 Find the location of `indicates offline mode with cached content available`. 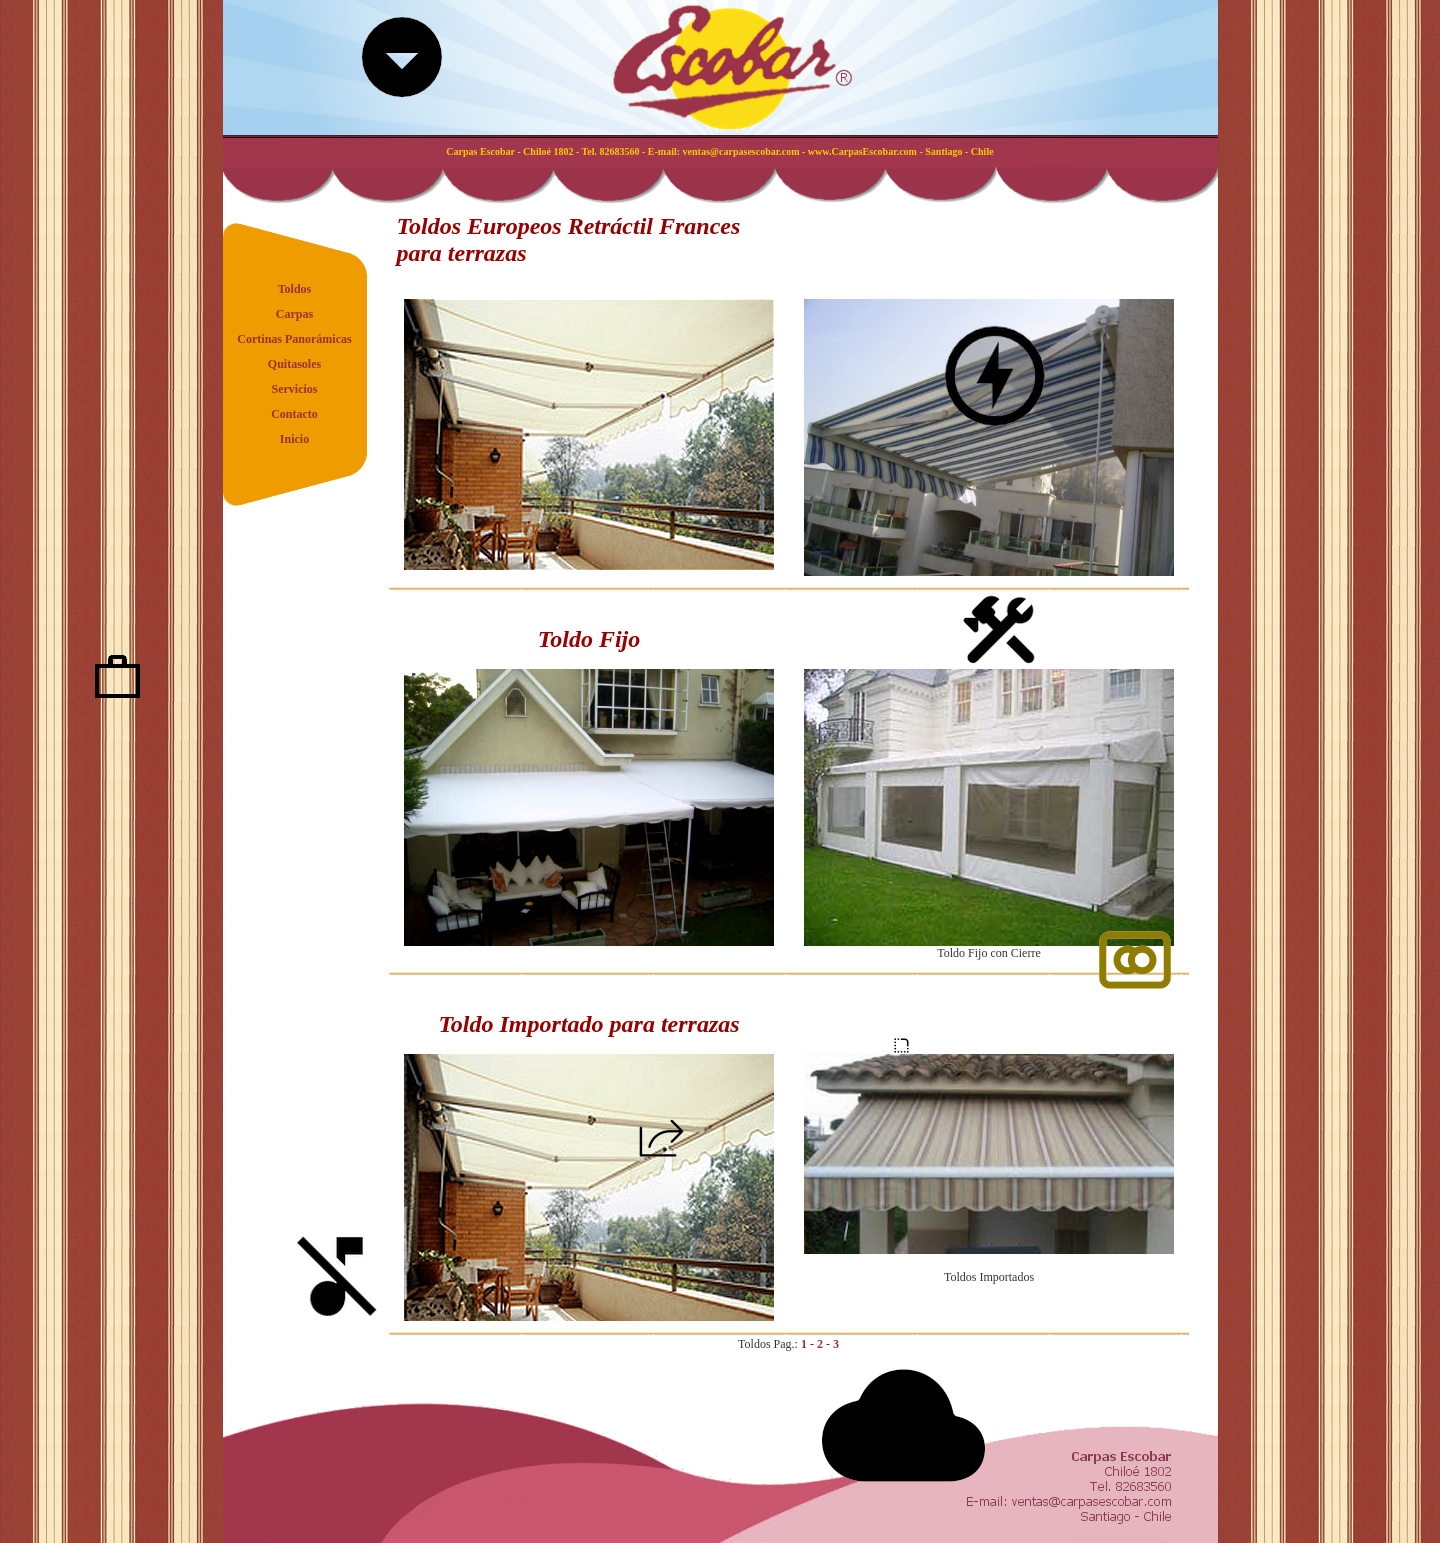

indicates offline mode with cached content available is located at coordinates (995, 376).